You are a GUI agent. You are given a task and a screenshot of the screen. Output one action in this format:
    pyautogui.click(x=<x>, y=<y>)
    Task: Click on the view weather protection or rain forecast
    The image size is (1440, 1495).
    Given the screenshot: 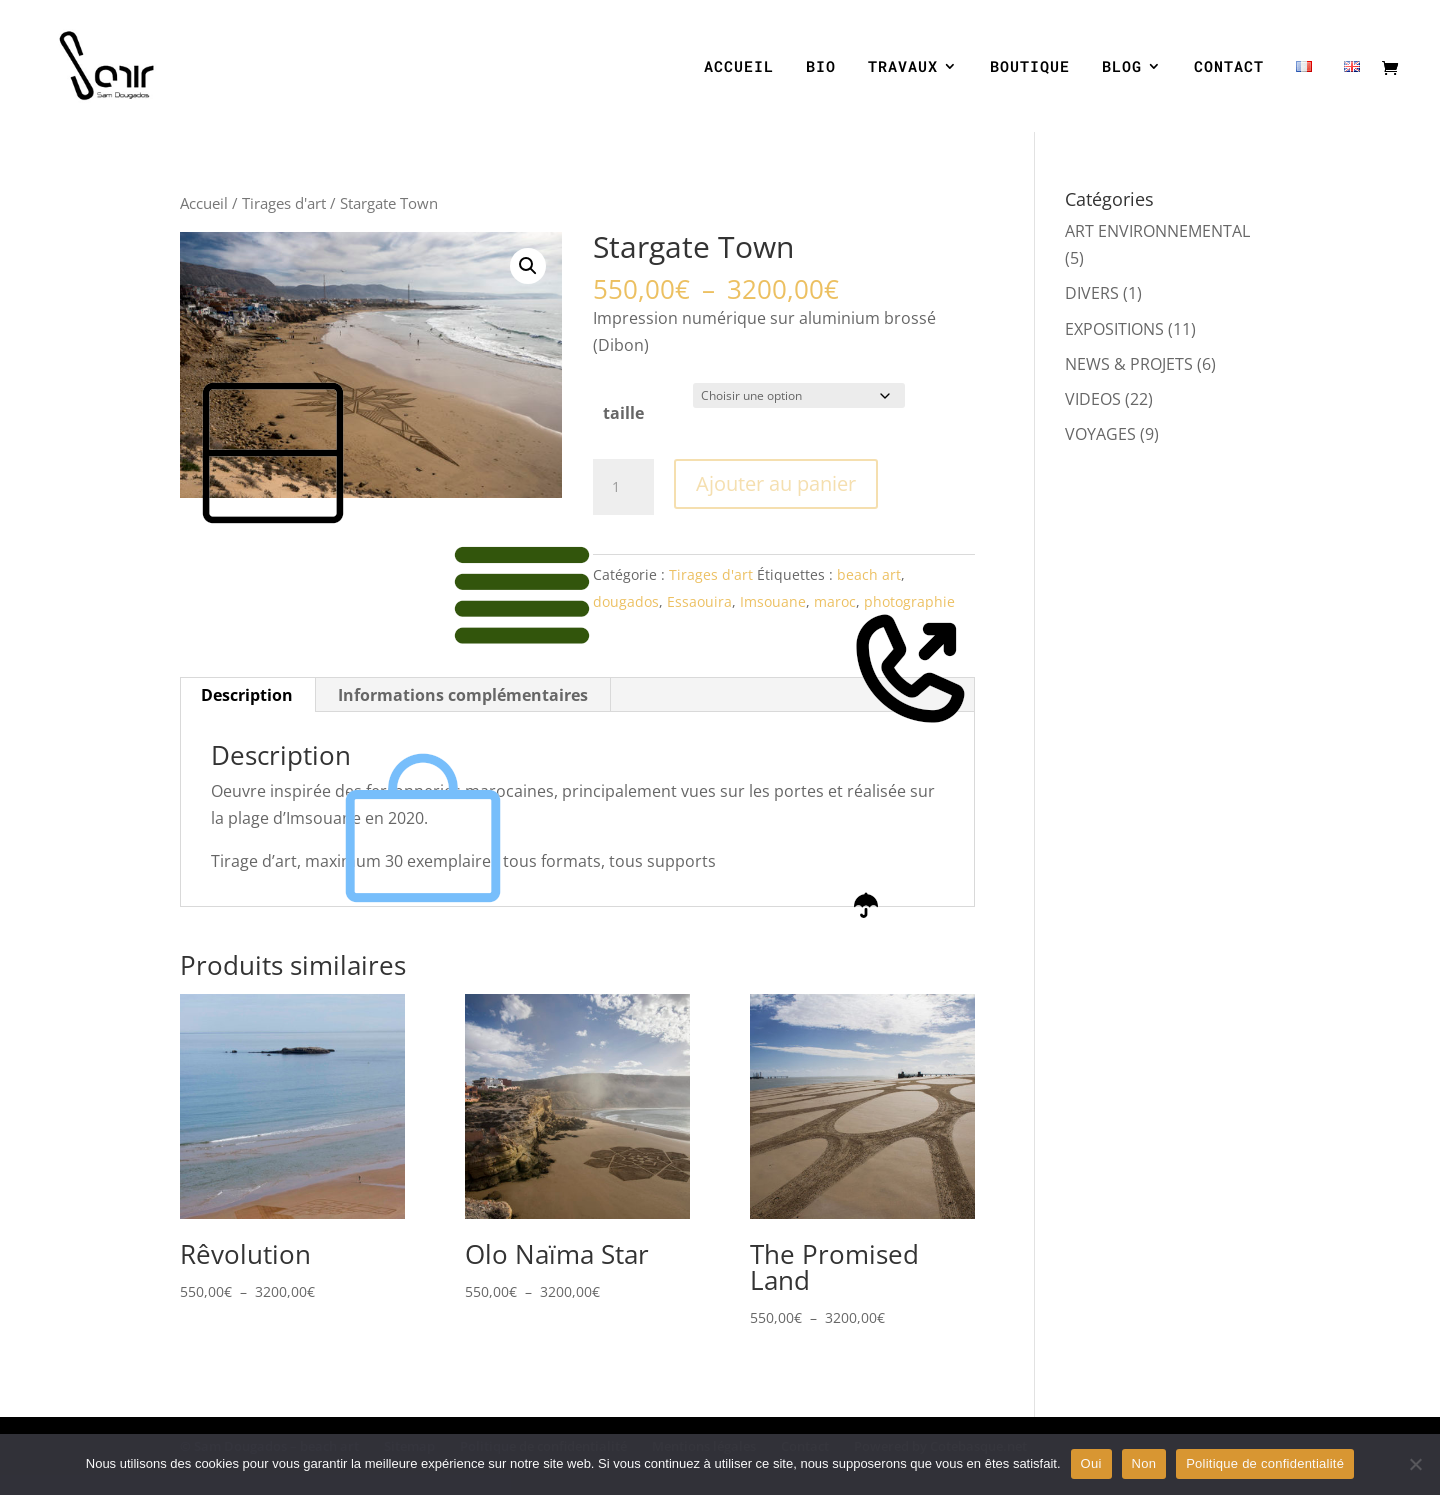 What is the action you would take?
    pyautogui.click(x=866, y=906)
    